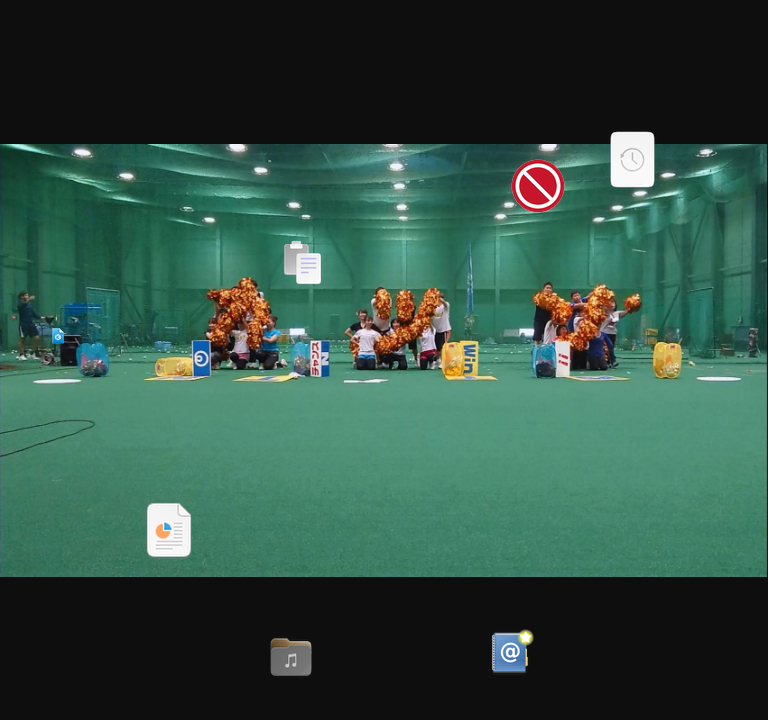 This screenshot has width=768, height=720. Describe the element at coordinates (632, 159) in the screenshot. I see `a deleted or trashed file` at that location.